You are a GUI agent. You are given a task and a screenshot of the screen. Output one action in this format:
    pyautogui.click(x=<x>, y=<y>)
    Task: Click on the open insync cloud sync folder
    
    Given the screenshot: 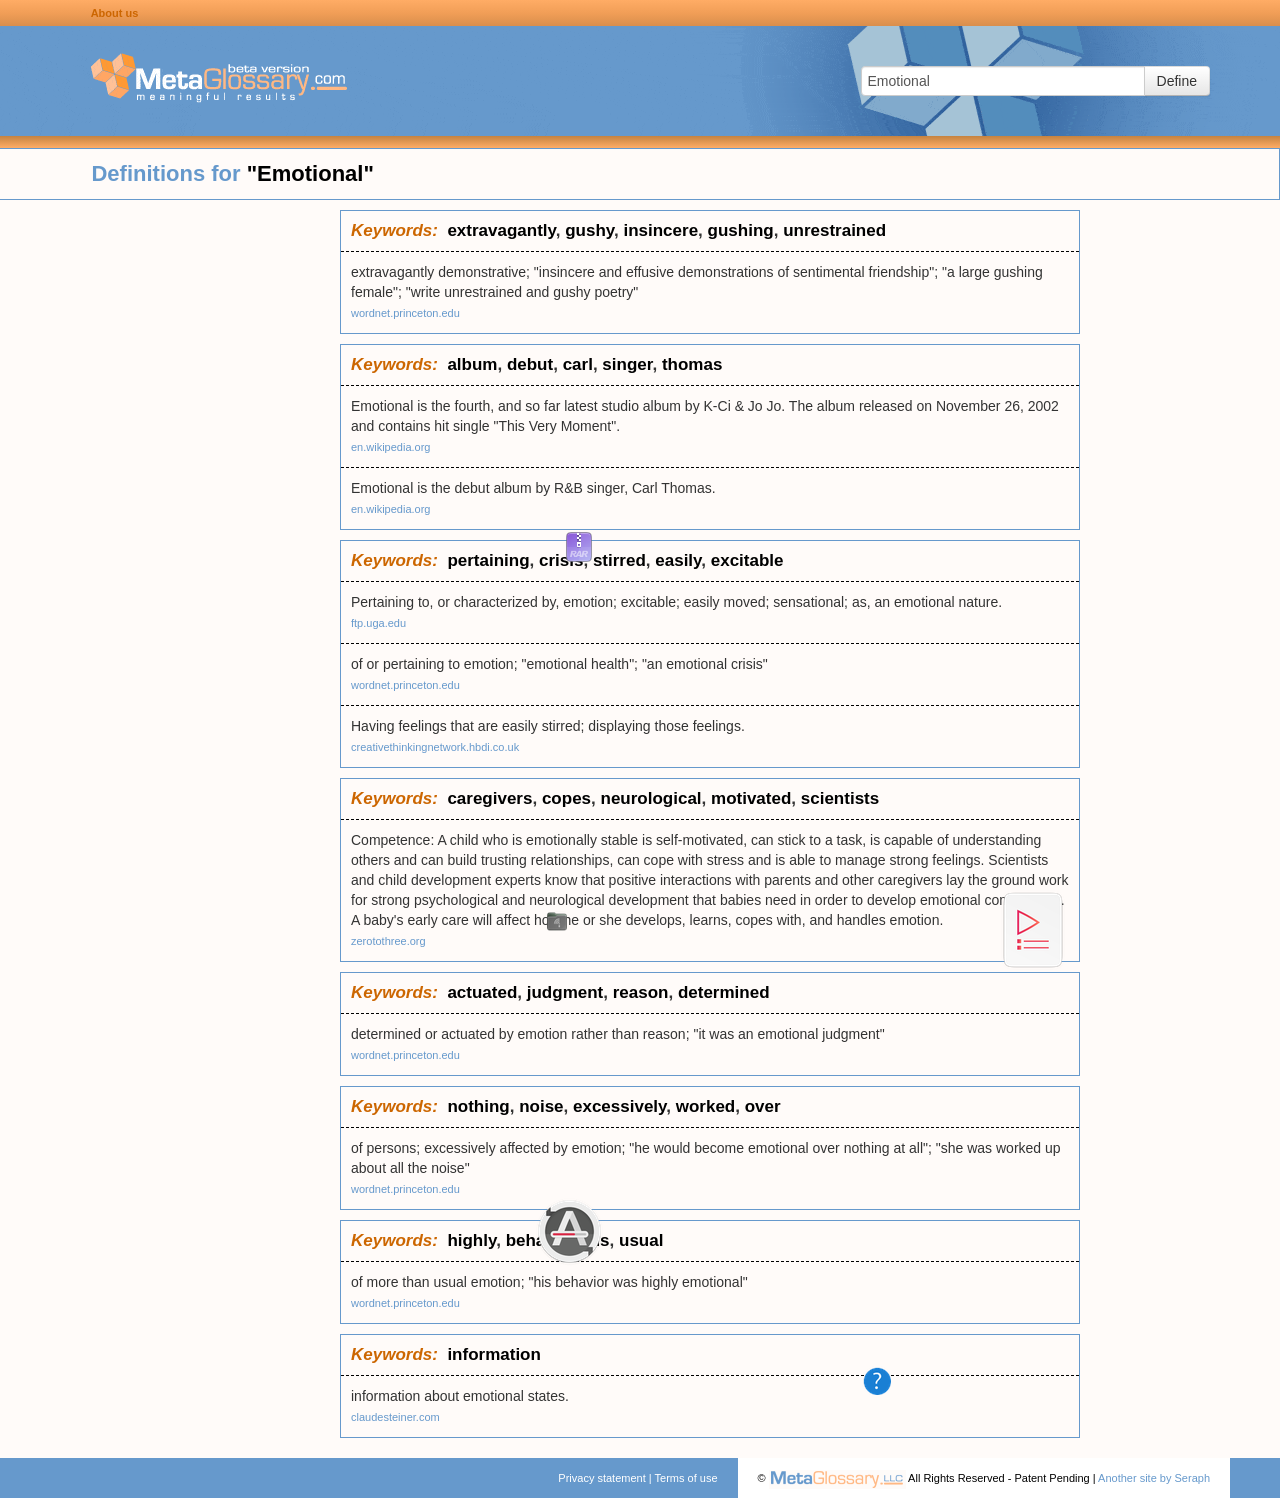 What is the action you would take?
    pyautogui.click(x=557, y=921)
    